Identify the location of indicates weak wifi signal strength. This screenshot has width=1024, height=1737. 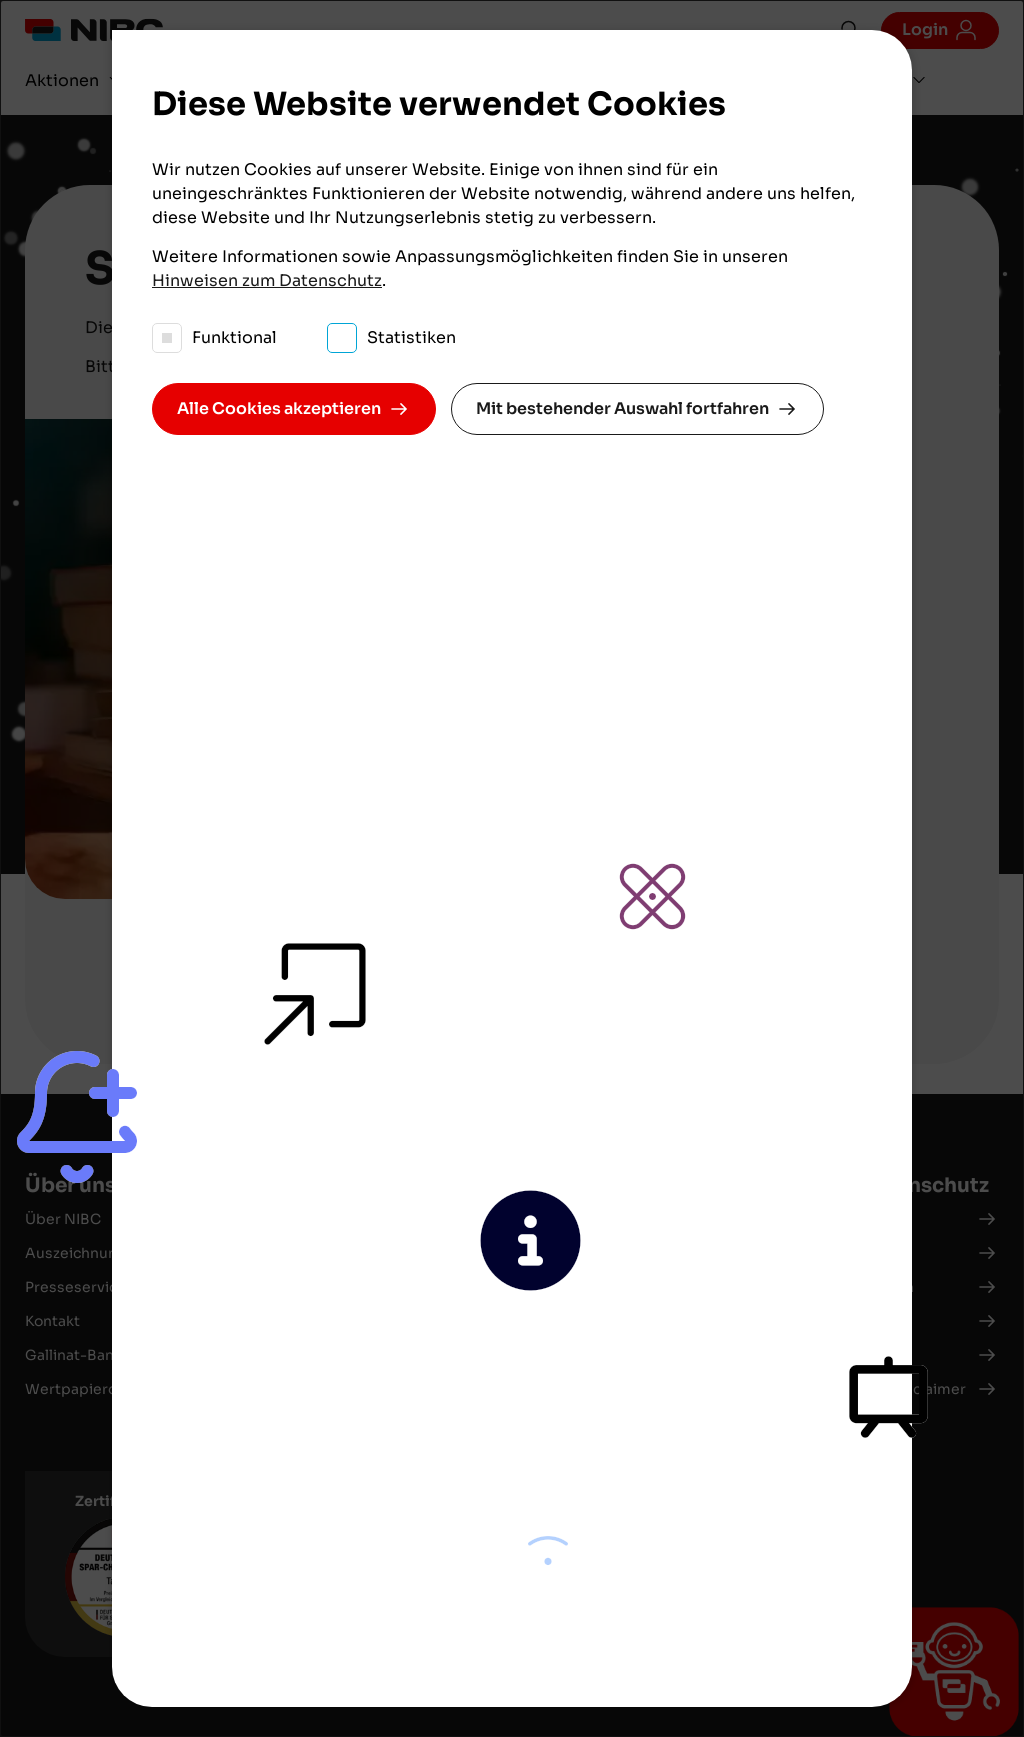
(548, 1527).